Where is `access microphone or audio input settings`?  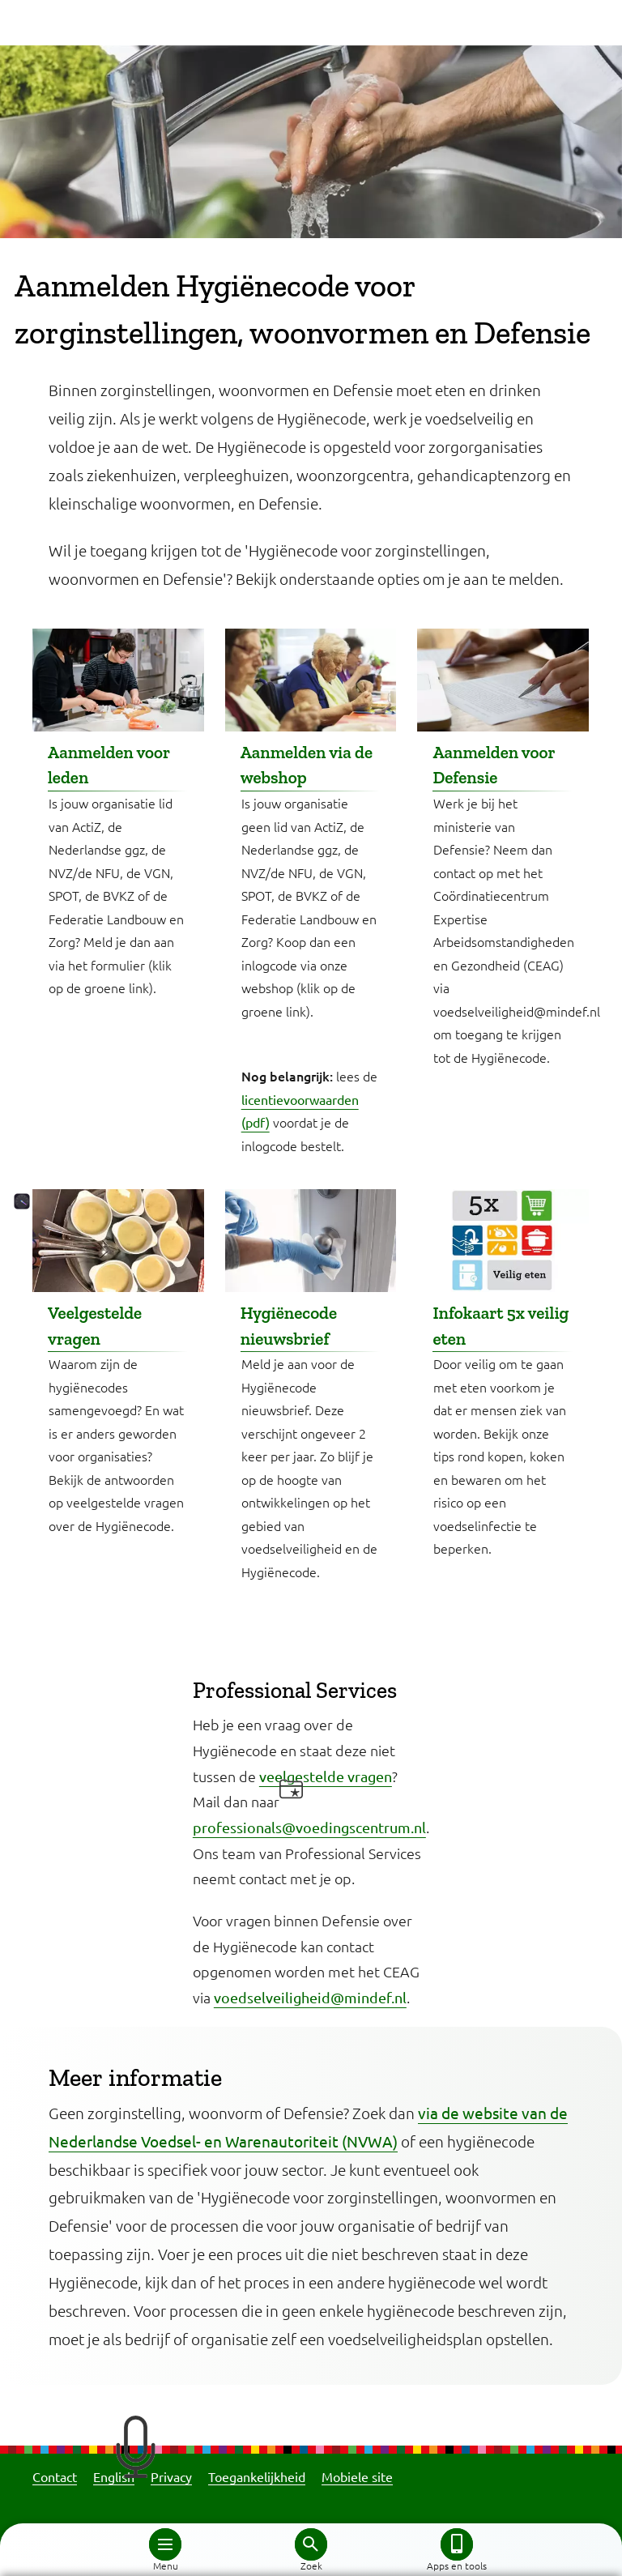 access microphone or audio input settings is located at coordinates (135, 2446).